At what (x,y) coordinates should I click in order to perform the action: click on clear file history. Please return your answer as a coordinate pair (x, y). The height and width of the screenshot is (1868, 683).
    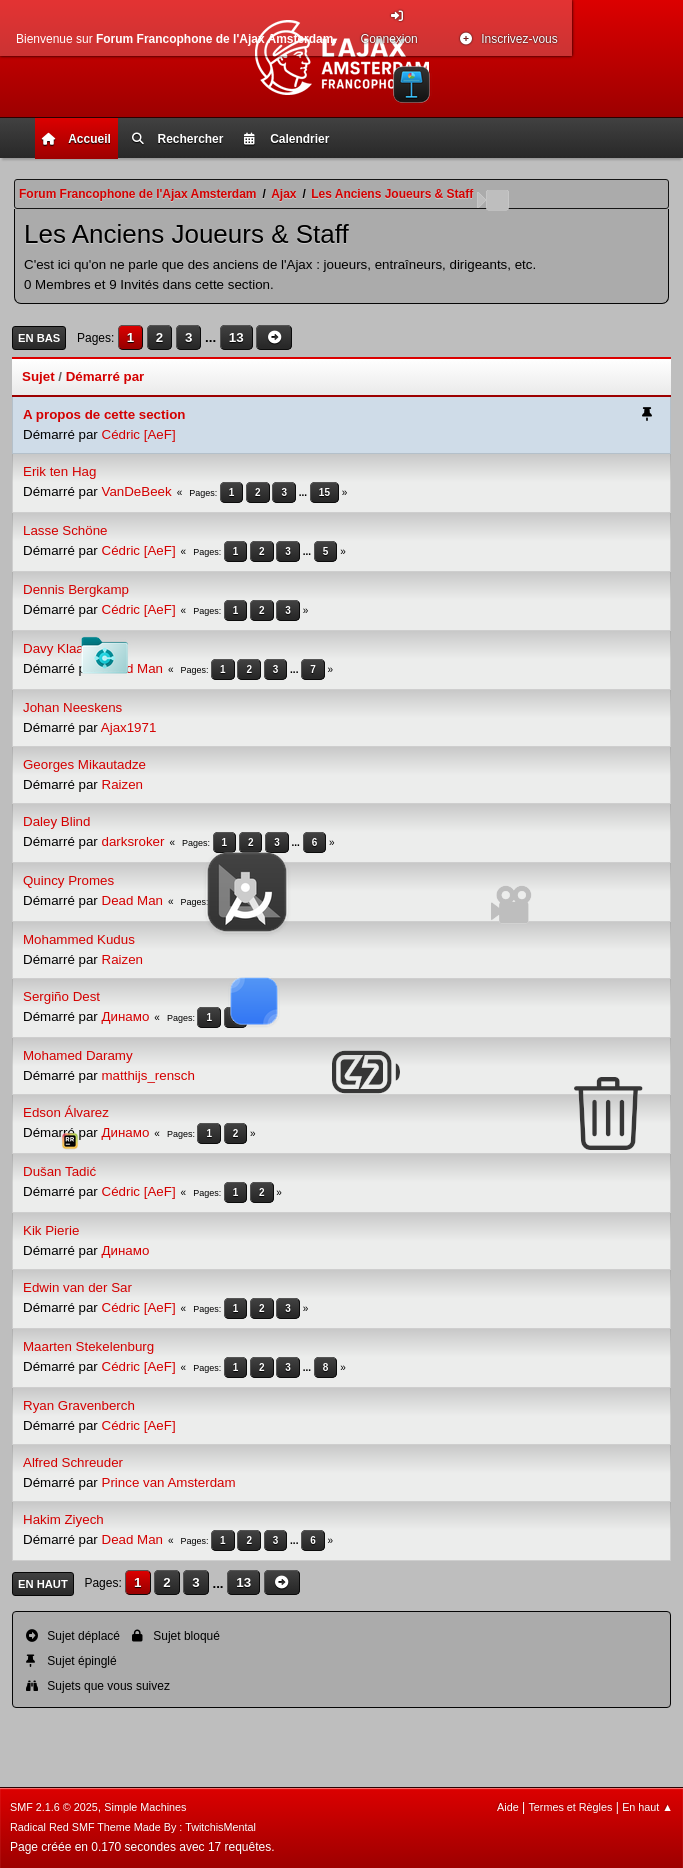
    Looking at the image, I should click on (610, 1113).